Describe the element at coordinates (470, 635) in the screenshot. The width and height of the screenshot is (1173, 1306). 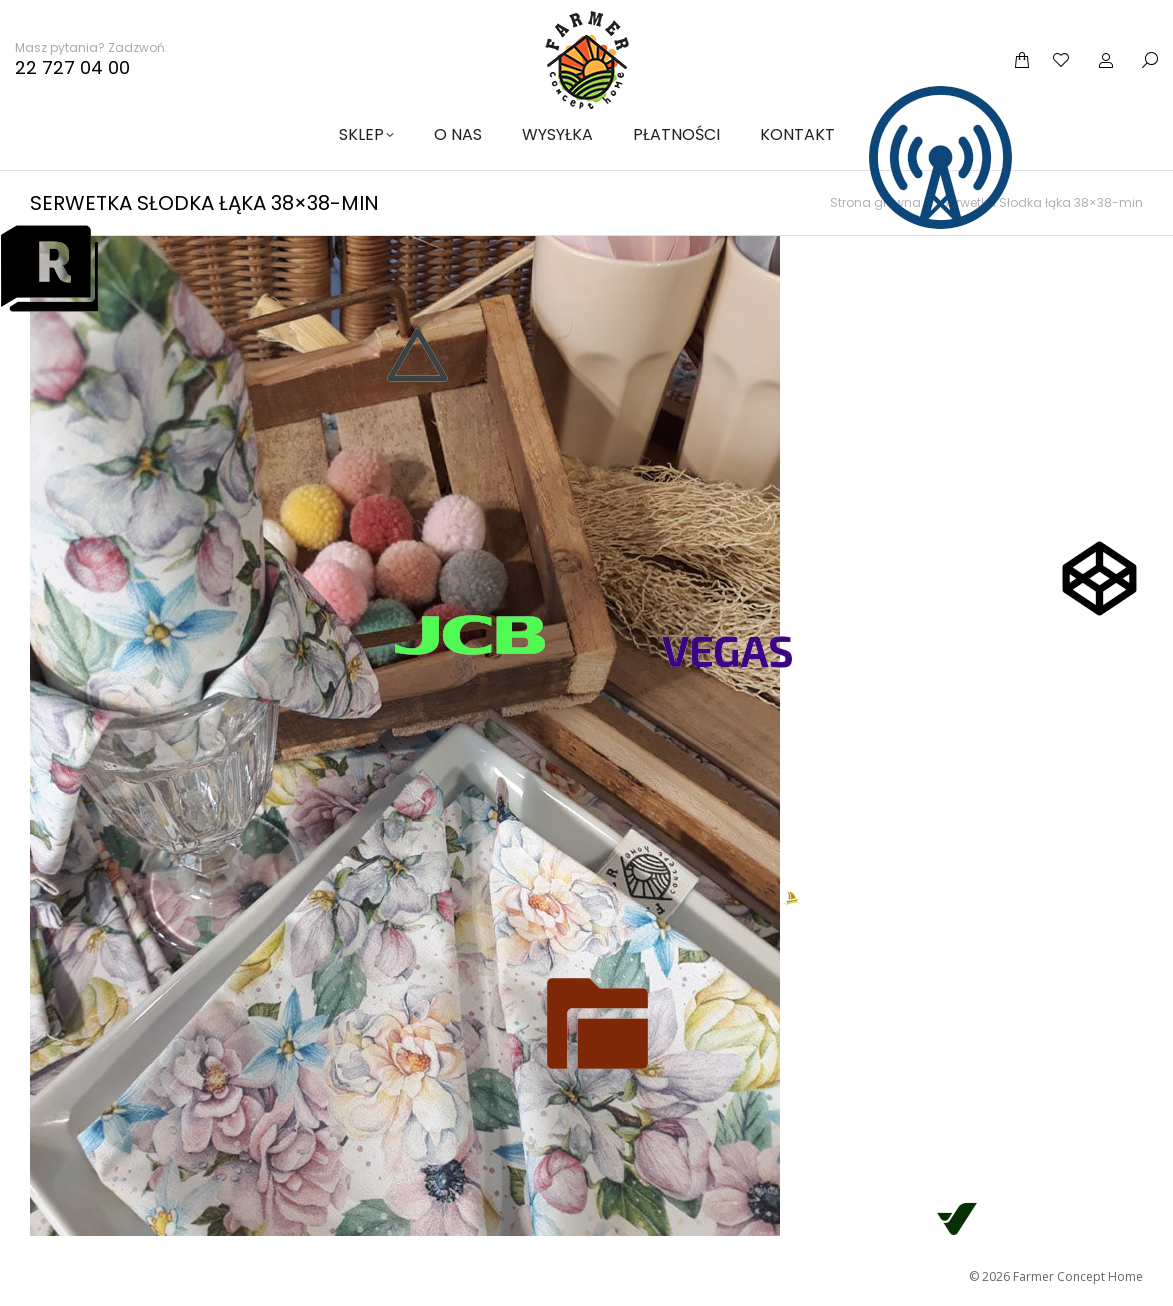
I see `pay with JCB credit card` at that location.